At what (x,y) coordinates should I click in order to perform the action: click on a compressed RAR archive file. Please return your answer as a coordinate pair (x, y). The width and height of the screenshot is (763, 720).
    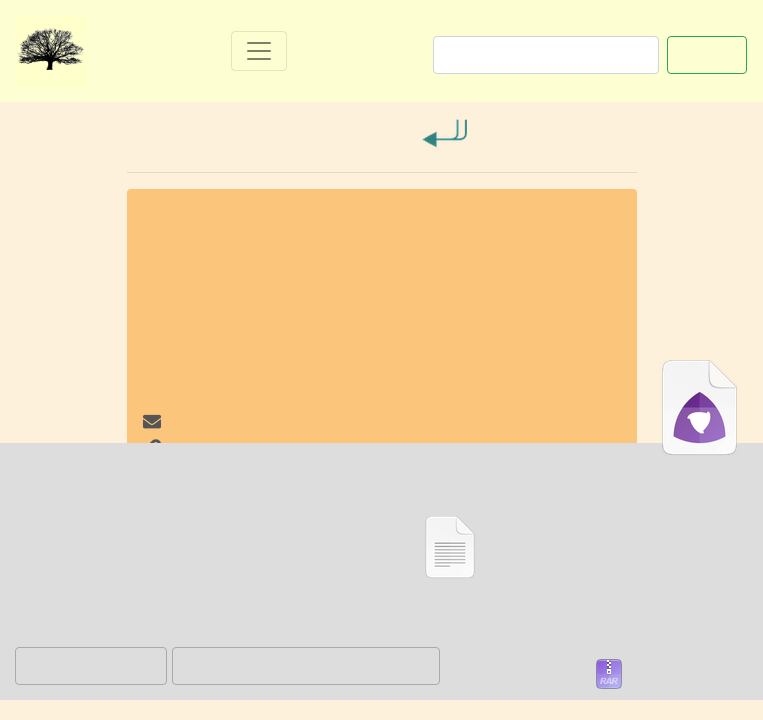
    Looking at the image, I should click on (609, 674).